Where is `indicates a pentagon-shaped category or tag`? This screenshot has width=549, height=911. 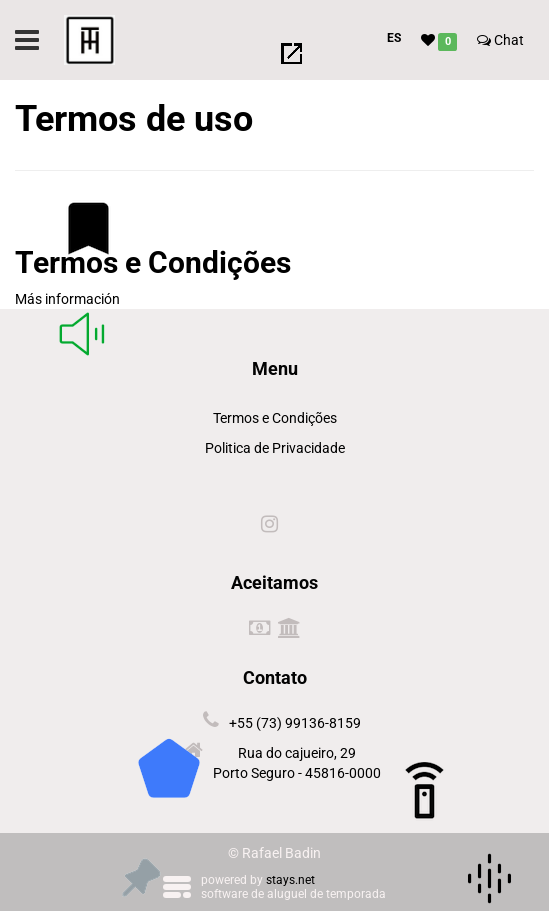
indicates a pentagon-shaped category or tag is located at coordinates (169, 769).